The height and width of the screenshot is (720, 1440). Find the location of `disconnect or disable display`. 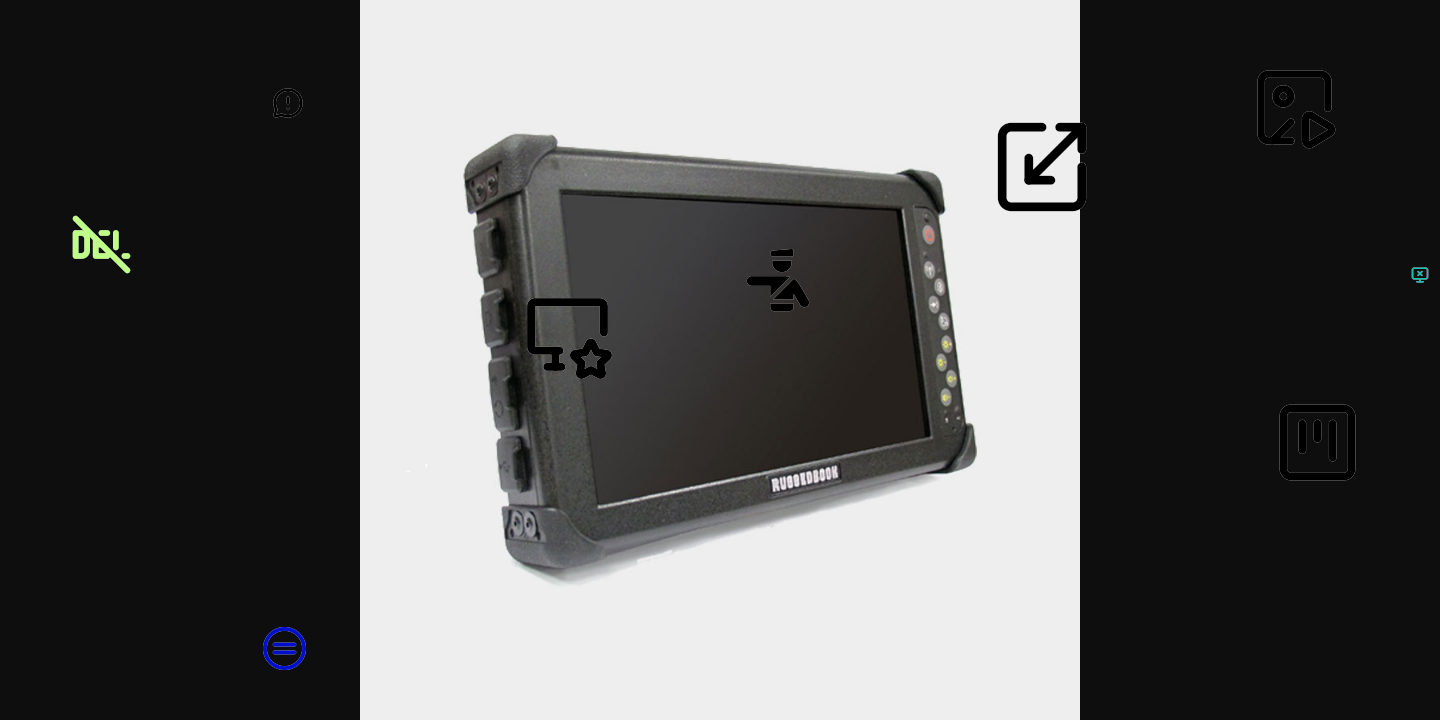

disconnect or disable display is located at coordinates (1420, 275).